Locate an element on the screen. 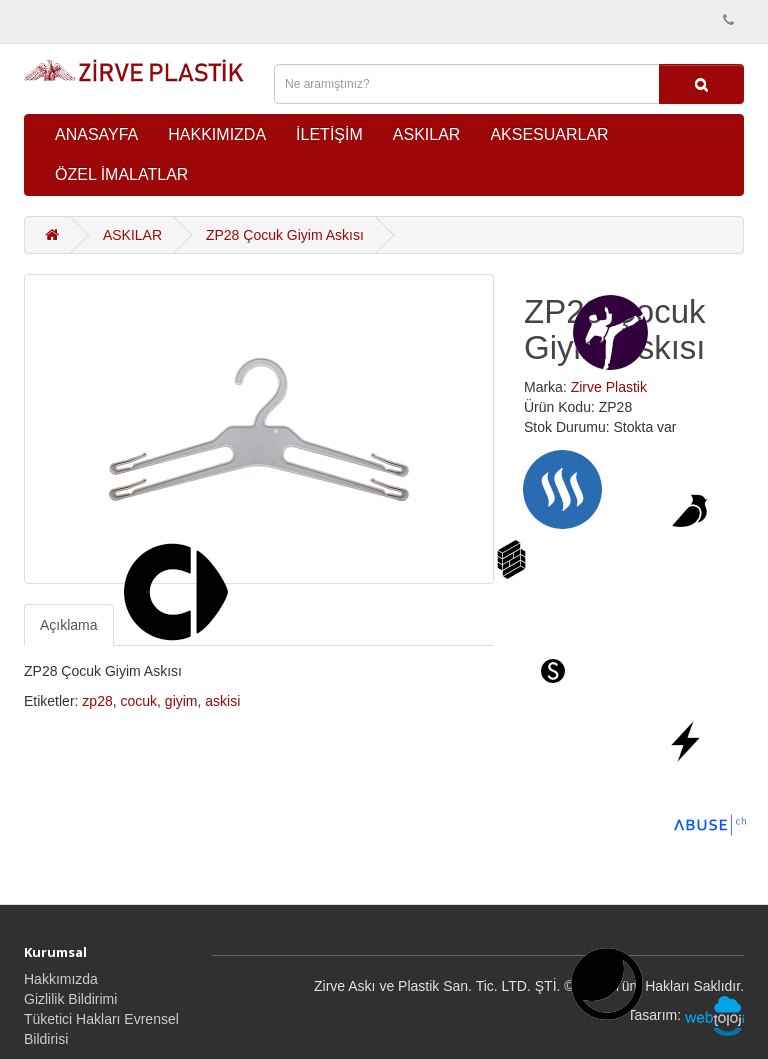 The width and height of the screenshot is (768, 1059). open yuque documentation platform is located at coordinates (690, 510).